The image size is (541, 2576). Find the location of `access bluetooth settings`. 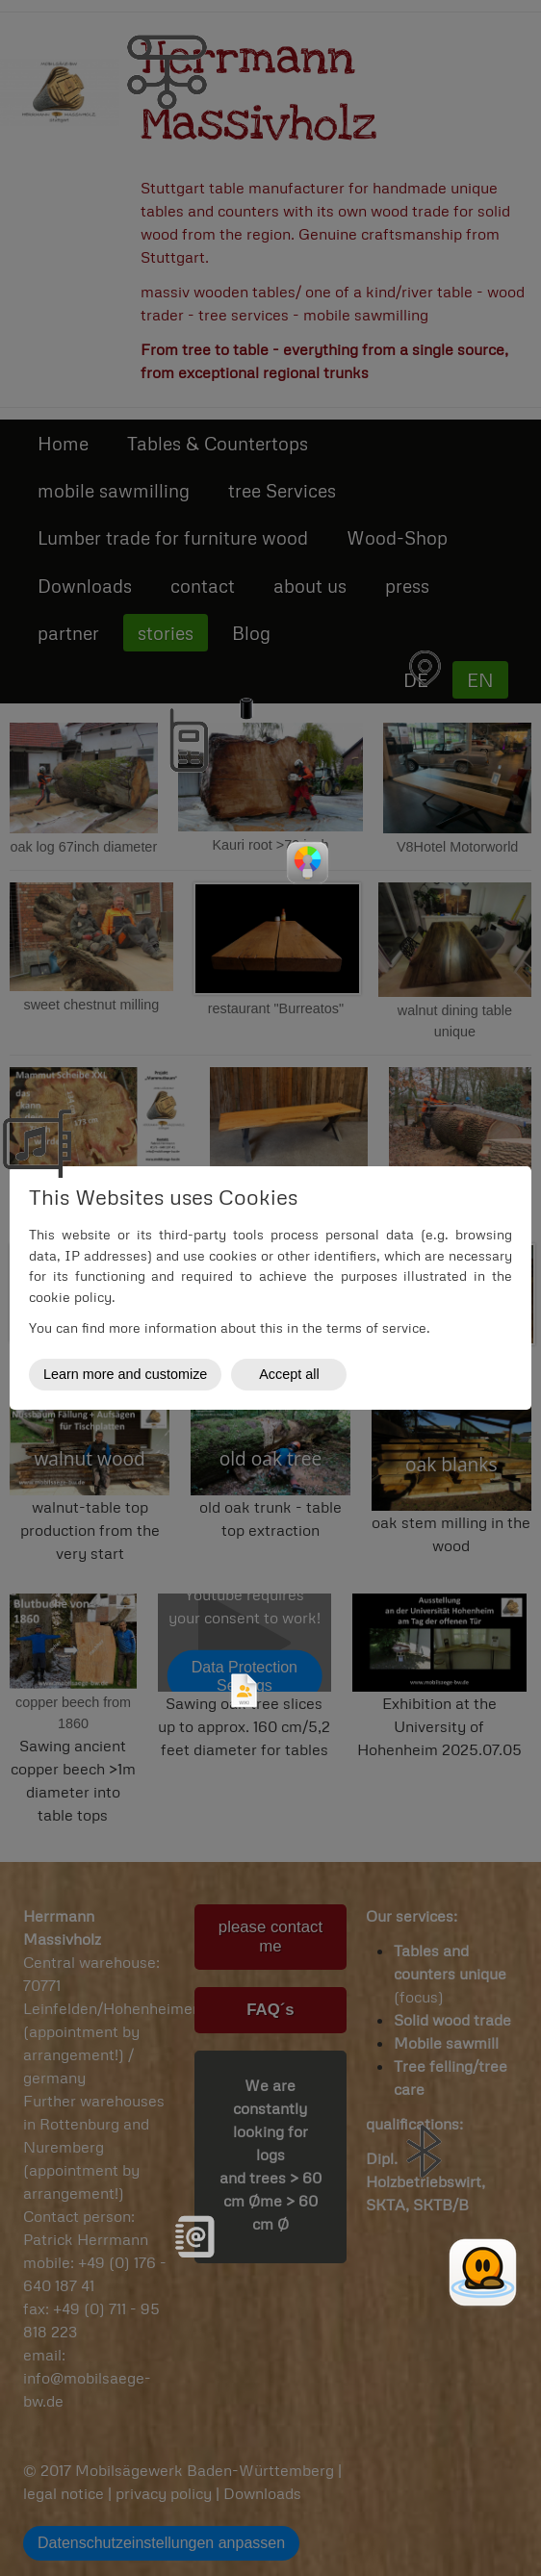

access bluetooth settings is located at coordinates (424, 2151).